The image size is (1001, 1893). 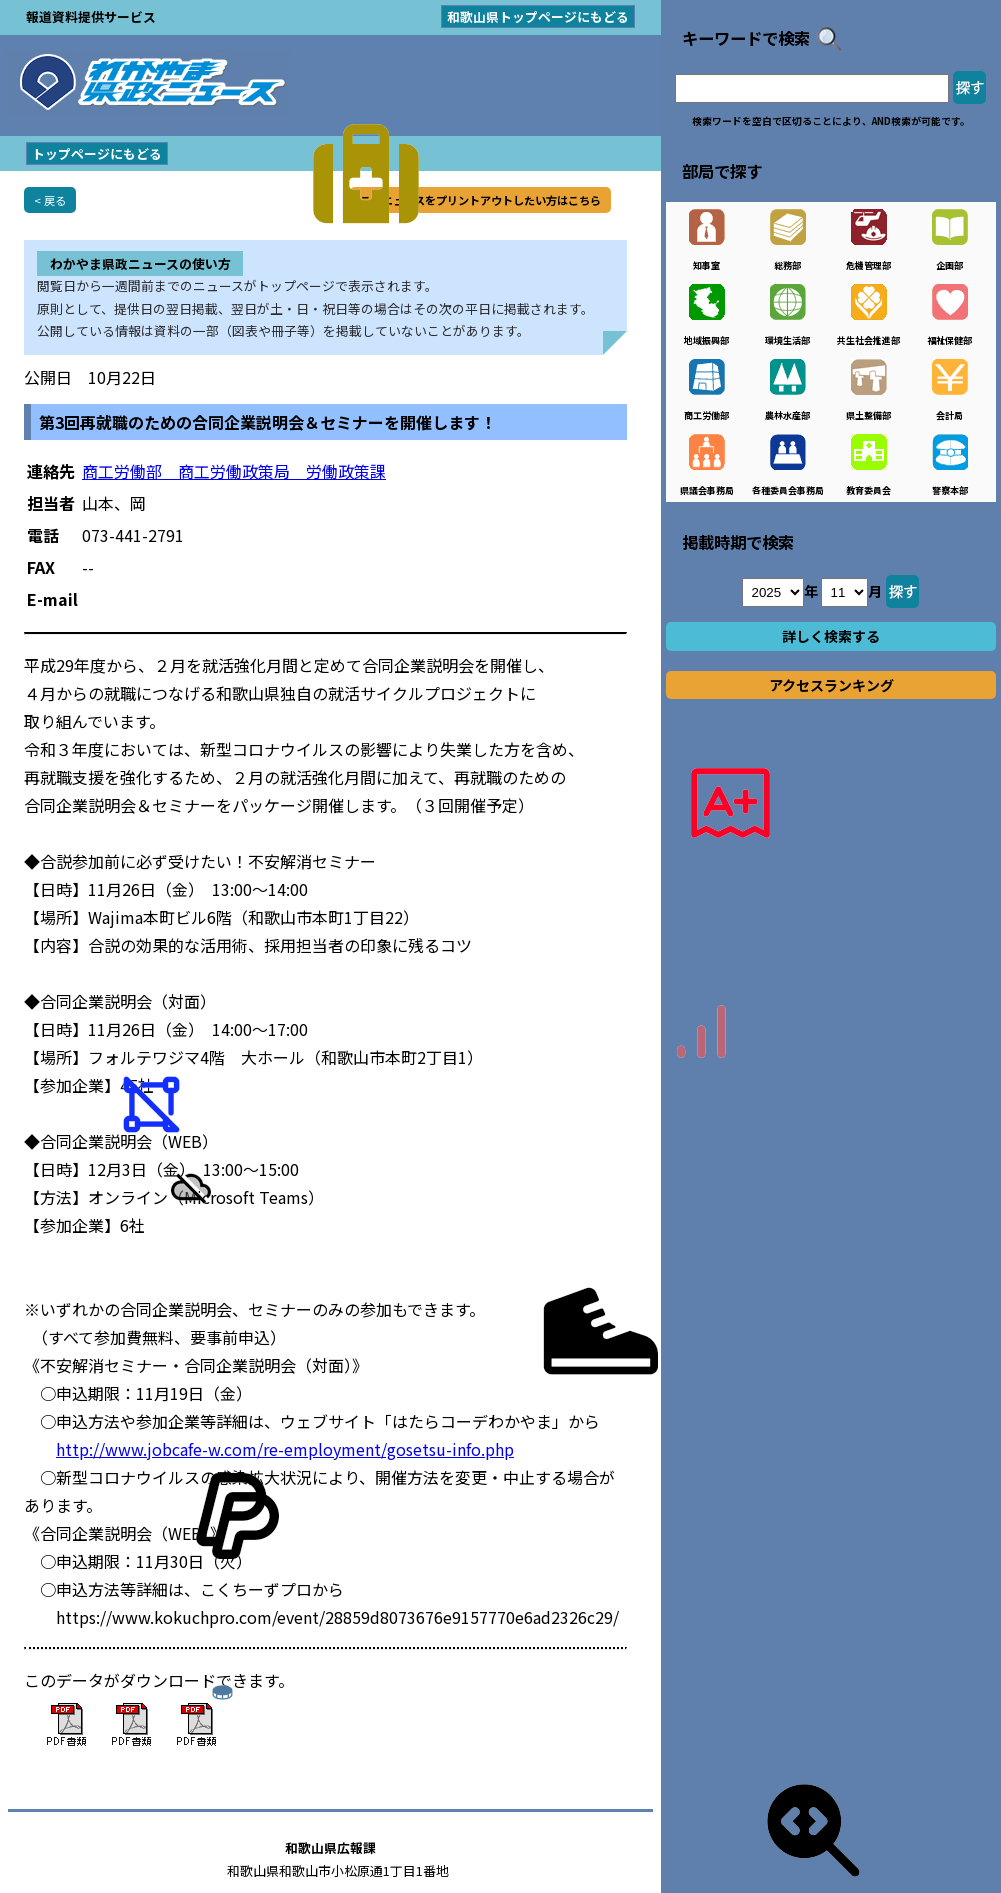 I want to click on indicates medium cellular signal strength, so click(x=725, y=1017).